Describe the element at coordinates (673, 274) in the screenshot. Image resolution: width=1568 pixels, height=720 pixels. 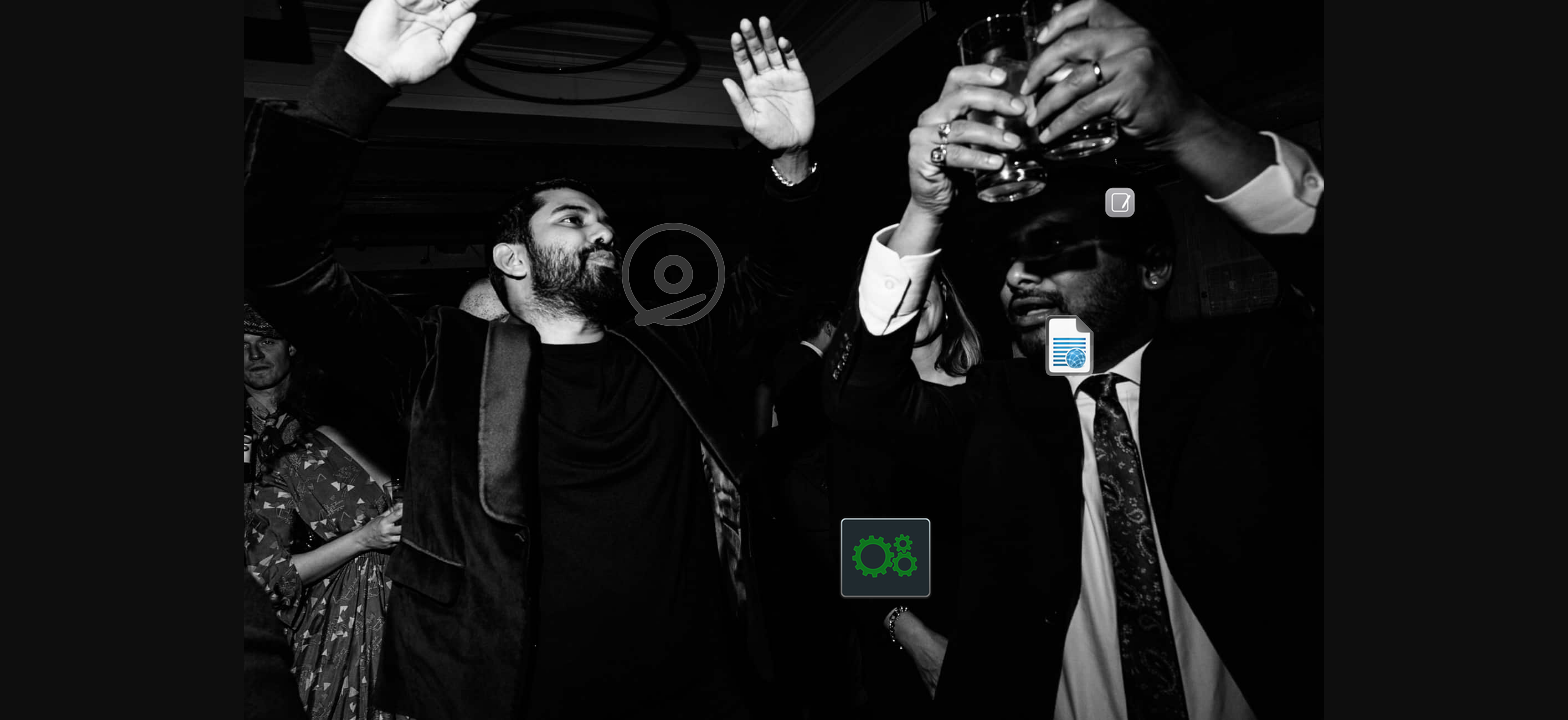
I see `open disk utility to manage storage devices` at that location.